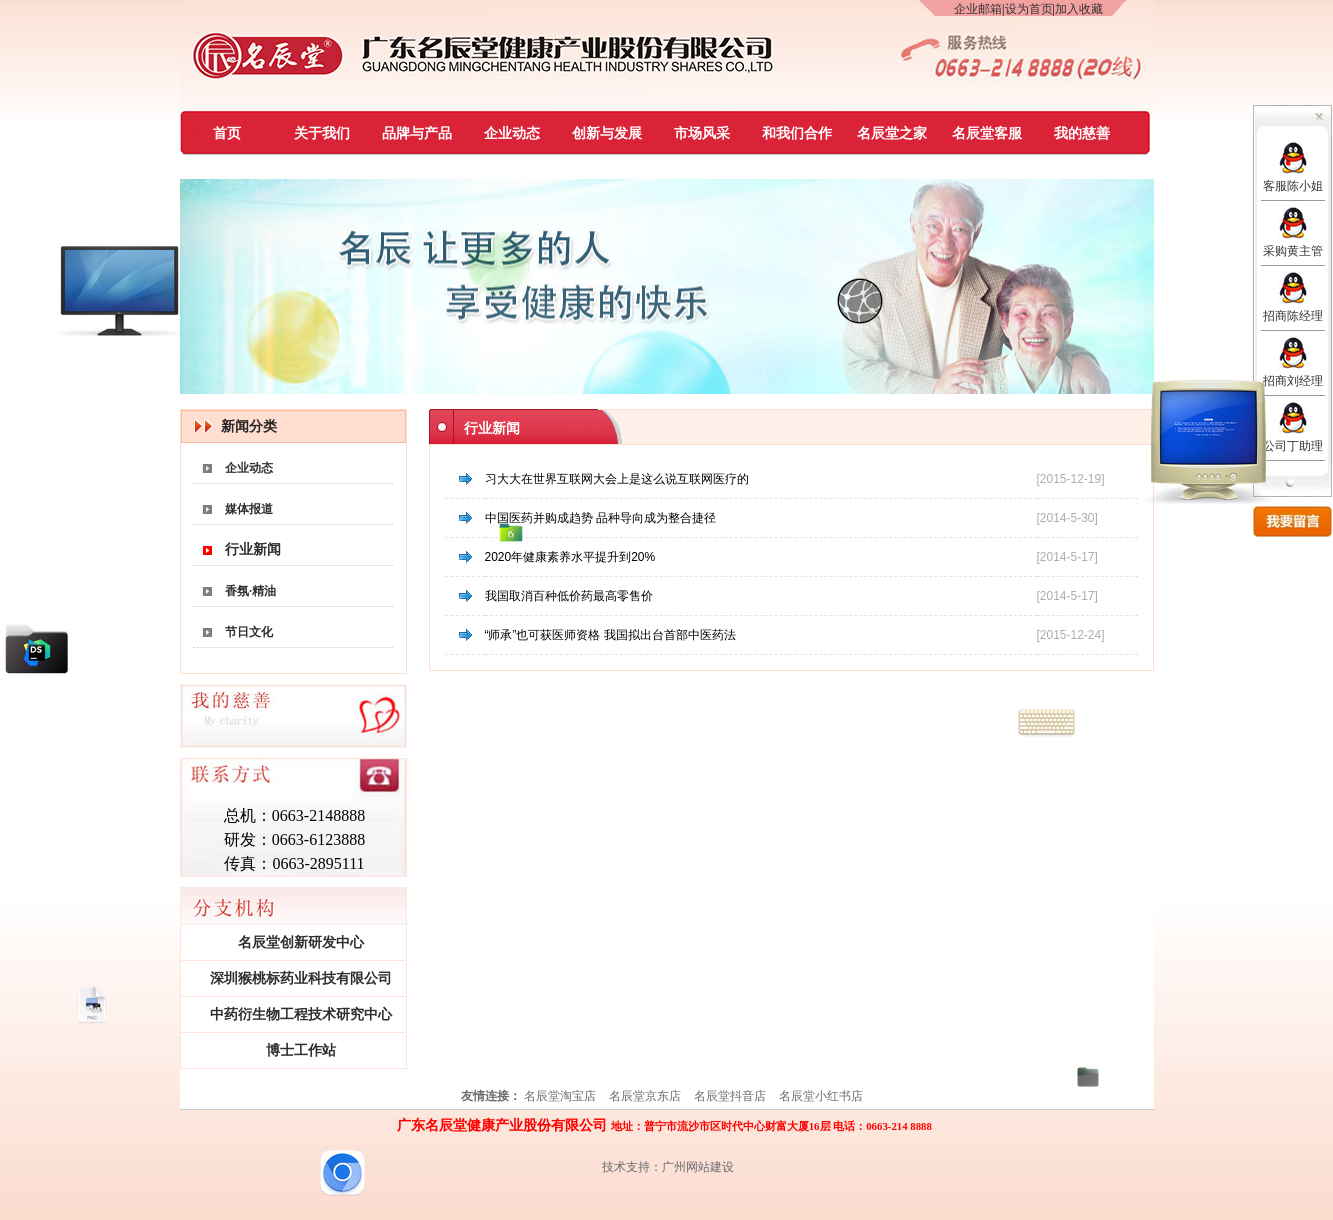 Image resolution: width=1333 pixels, height=1220 pixels. Describe the element at coordinates (511, 533) in the screenshot. I see `open your GameJolt games folder` at that location.